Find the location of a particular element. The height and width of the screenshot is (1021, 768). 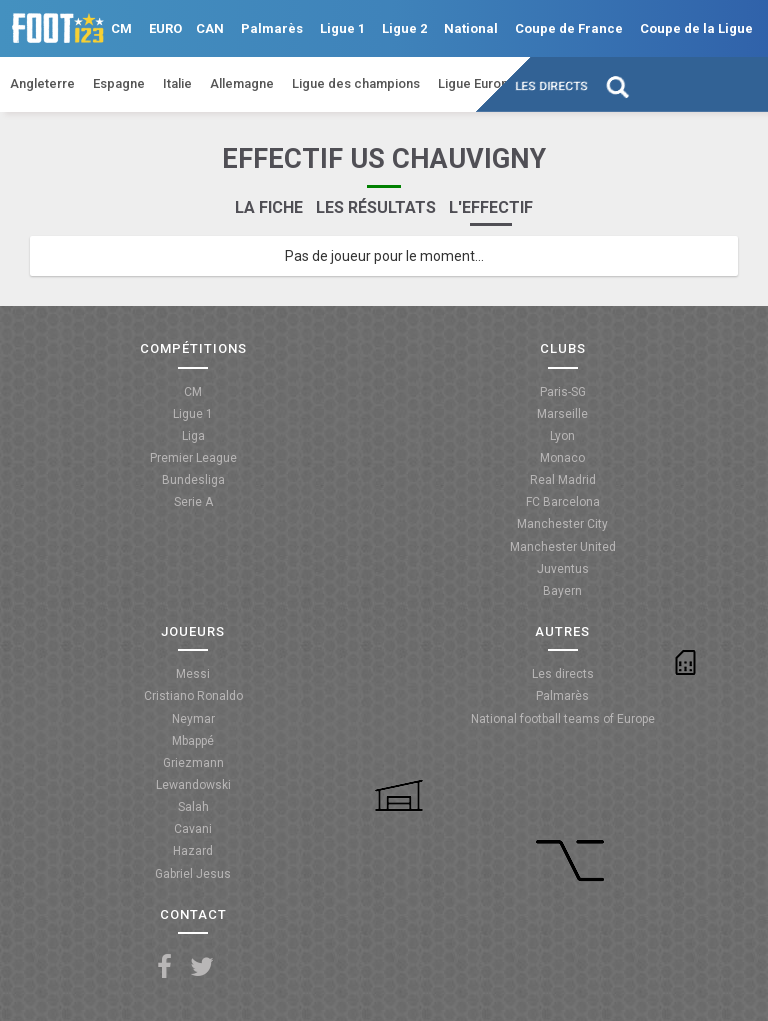

access warehouse or storage inventory is located at coordinates (399, 797).